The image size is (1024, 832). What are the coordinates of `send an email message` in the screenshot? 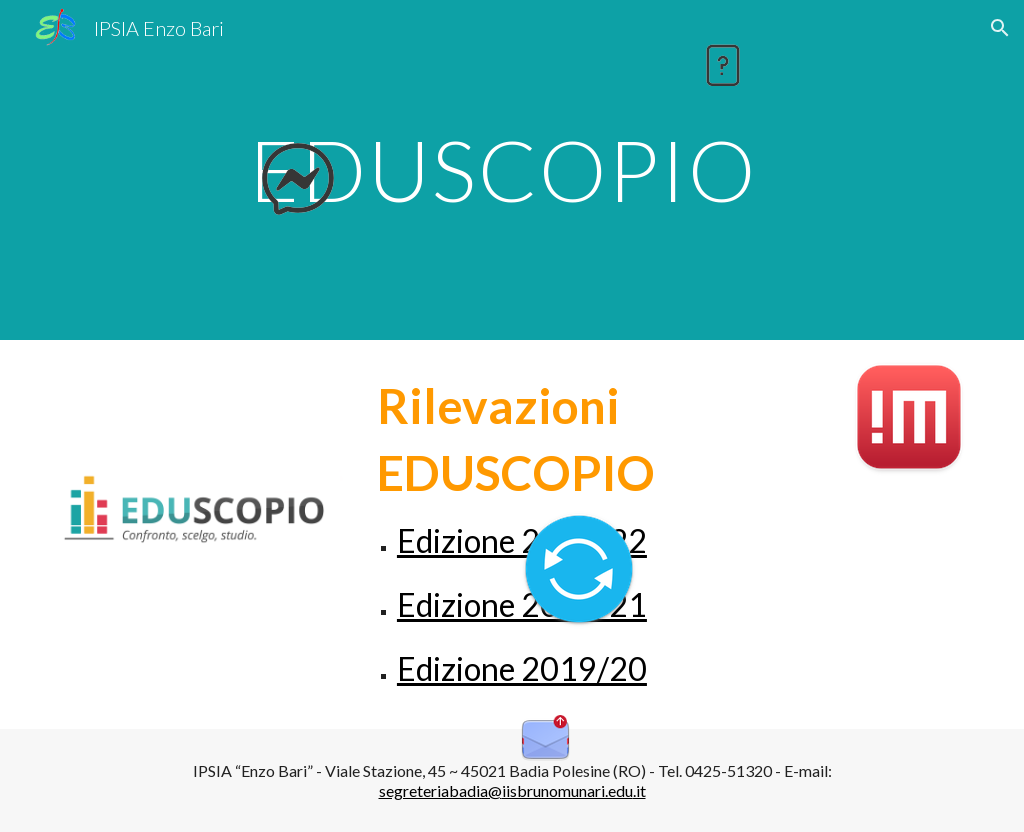 It's located at (545, 739).